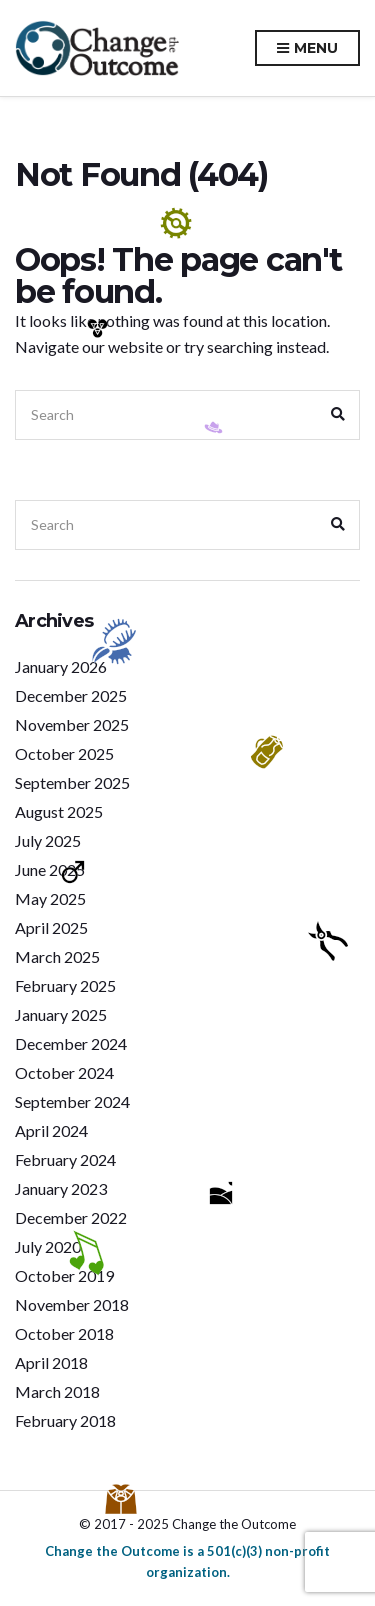  What do you see at coordinates (73, 872) in the screenshot?
I see `indicates male gender option` at bounding box center [73, 872].